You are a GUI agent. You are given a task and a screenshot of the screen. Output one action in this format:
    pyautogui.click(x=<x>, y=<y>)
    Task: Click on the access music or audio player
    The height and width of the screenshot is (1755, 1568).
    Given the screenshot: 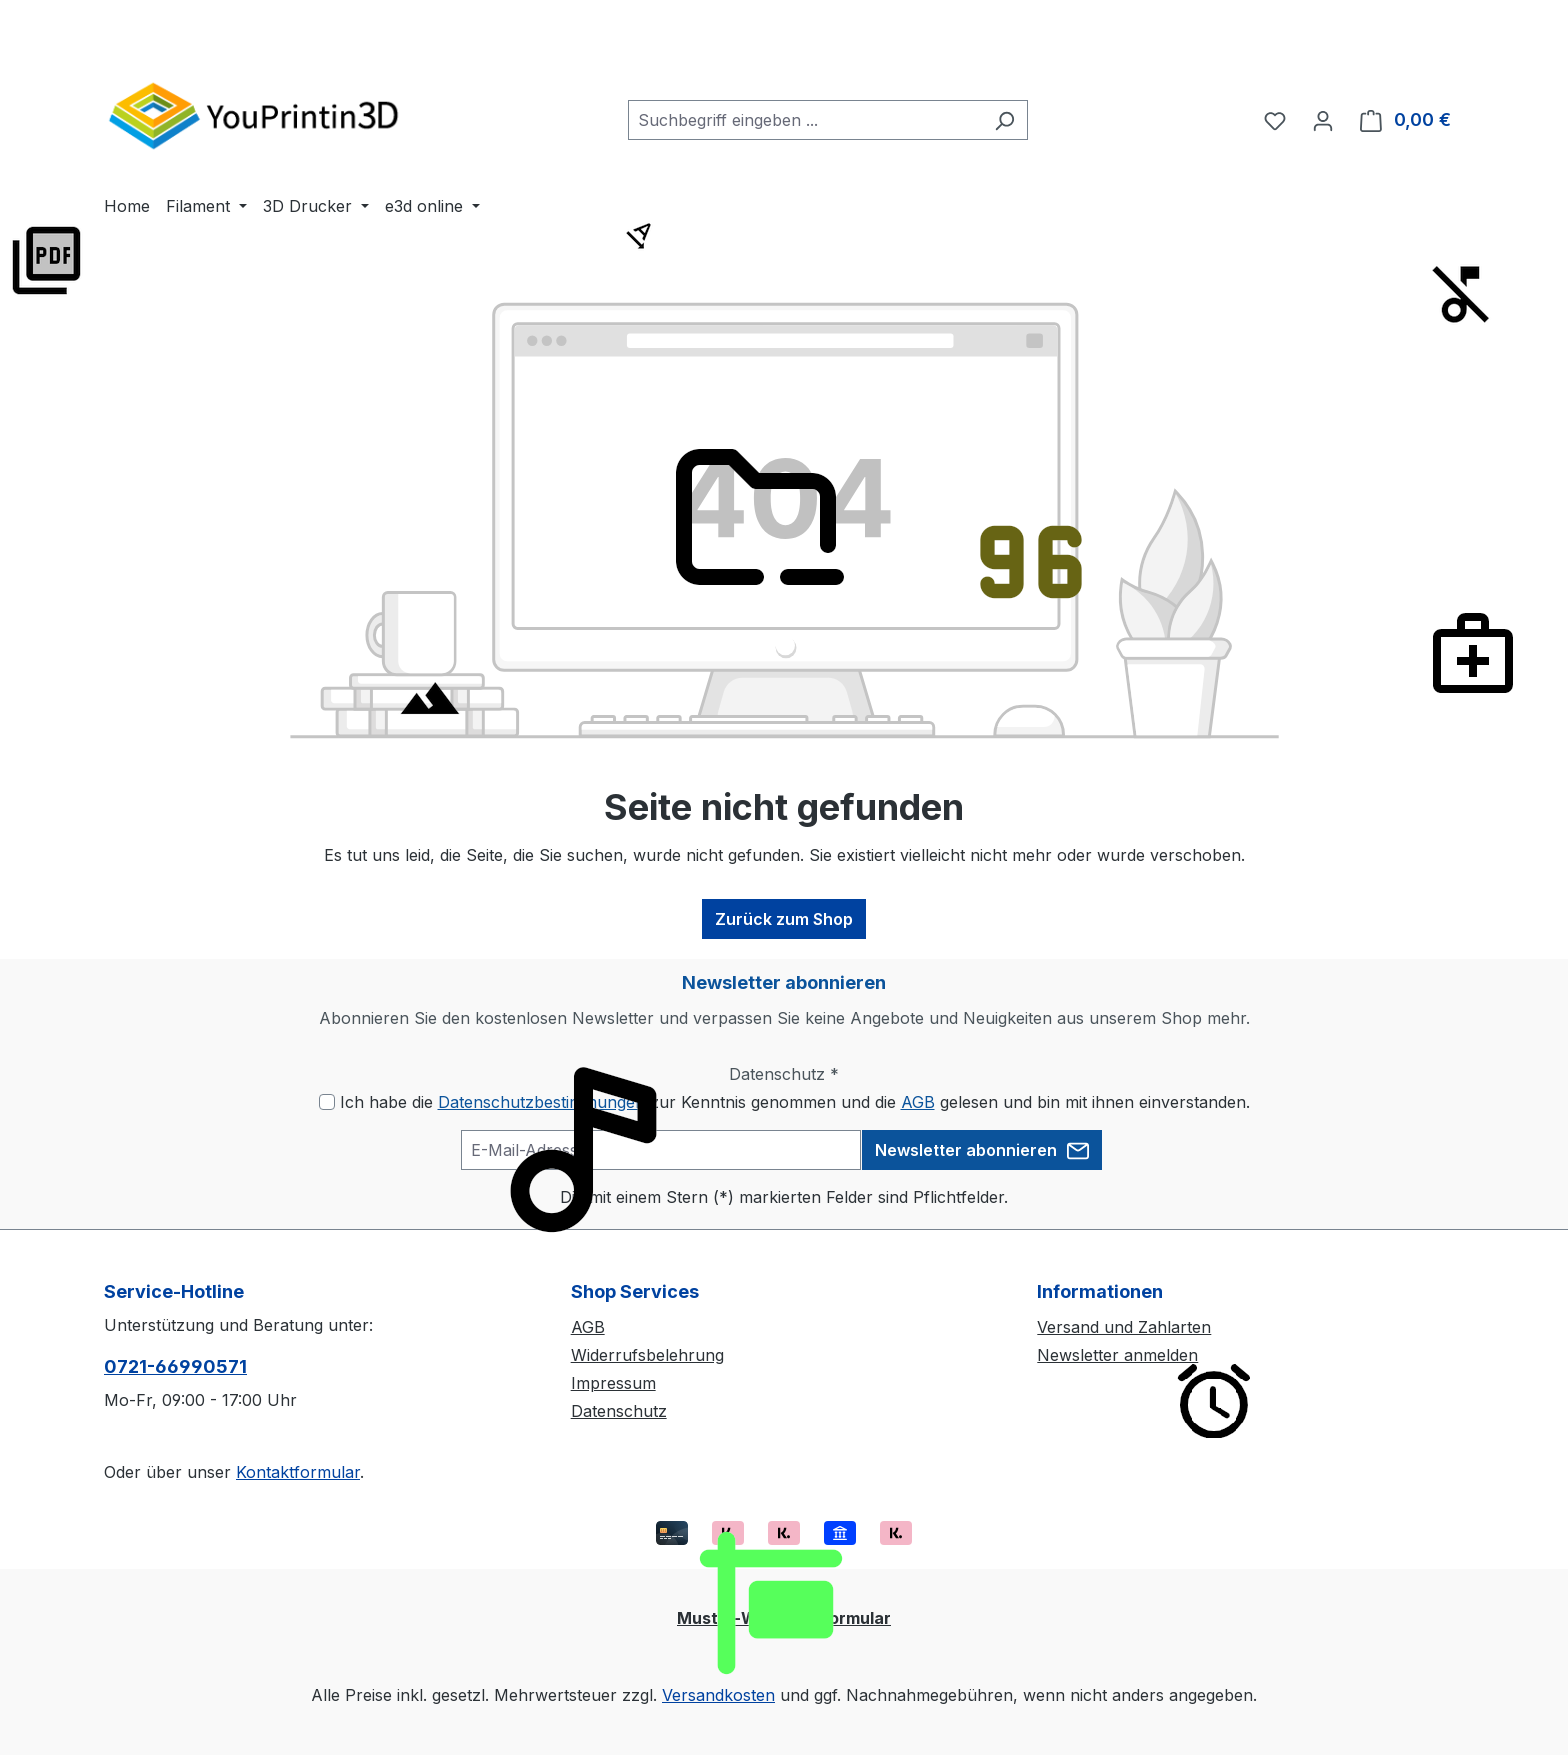 What is the action you would take?
    pyautogui.click(x=583, y=1146)
    